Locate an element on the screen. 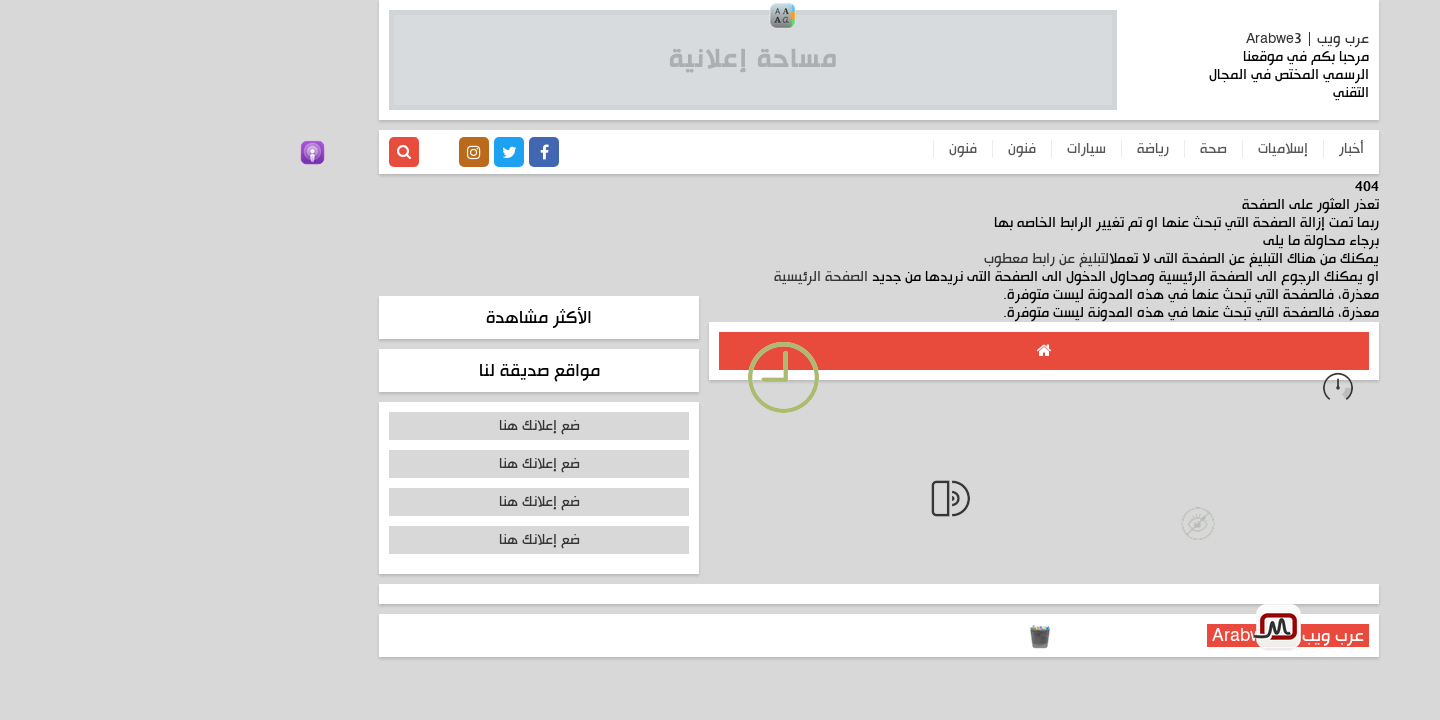  trash bin with items ready to be emptied is located at coordinates (1040, 637).